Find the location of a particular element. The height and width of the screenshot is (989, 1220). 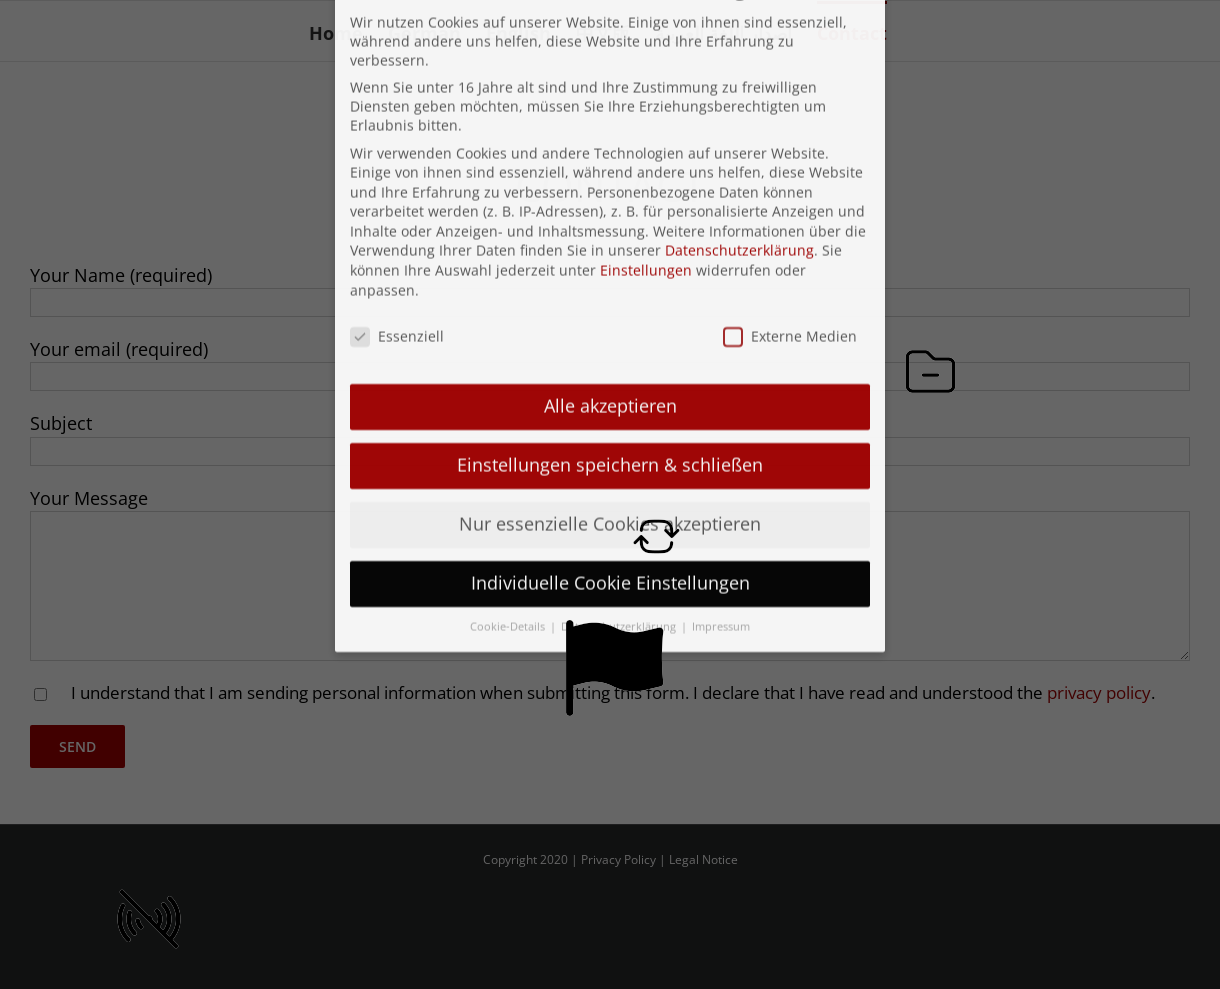

remove a file or folder is located at coordinates (930, 371).